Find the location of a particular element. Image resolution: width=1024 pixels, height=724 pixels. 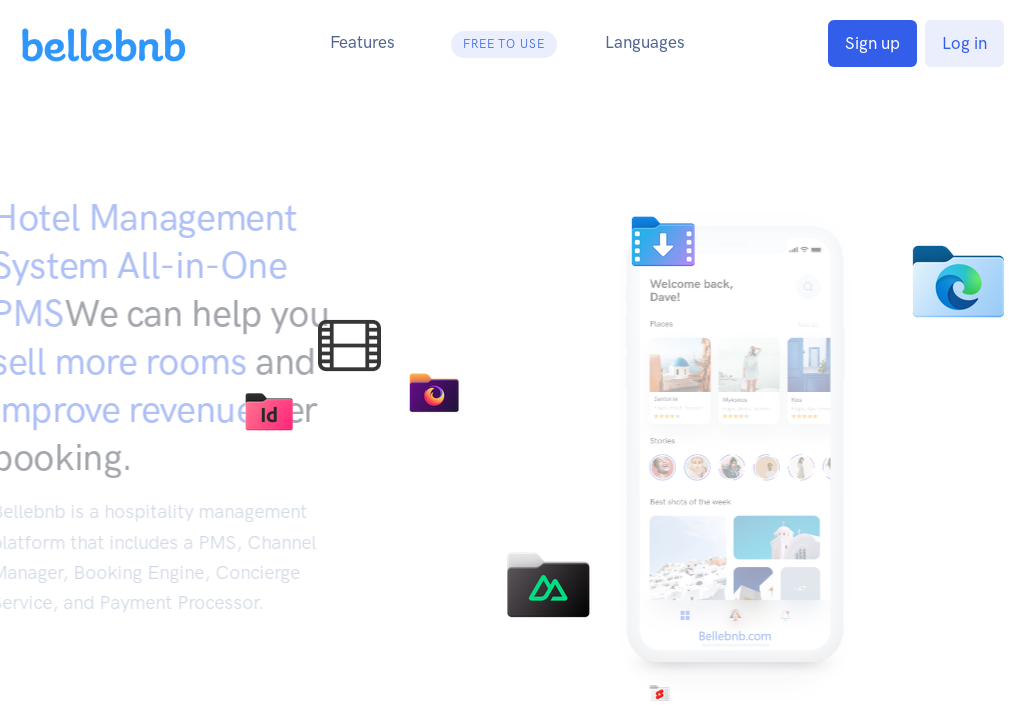

folder containing adobe indesign project files is located at coordinates (269, 413).